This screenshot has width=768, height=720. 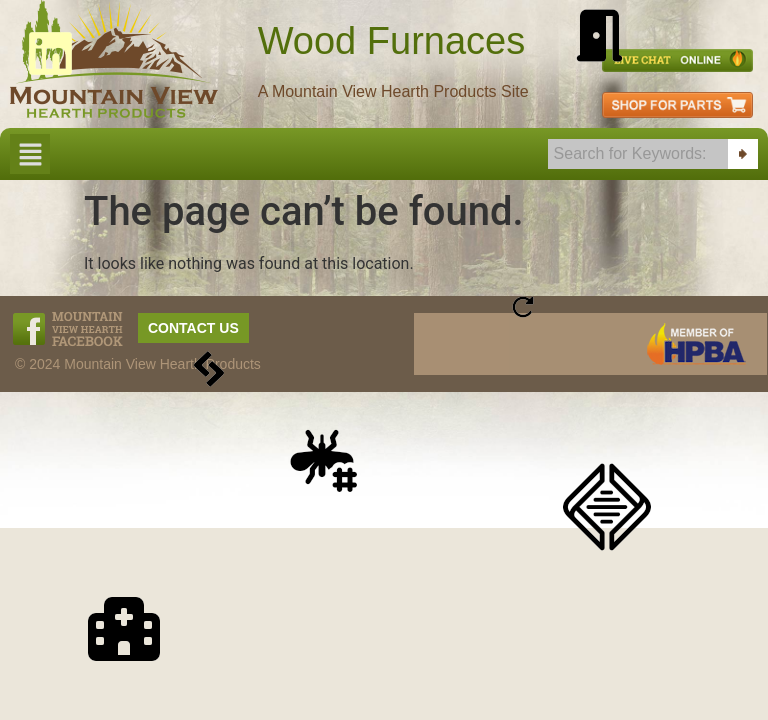 What do you see at coordinates (523, 307) in the screenshot?
I see `redo the last action` at bounding box center [523, 307].